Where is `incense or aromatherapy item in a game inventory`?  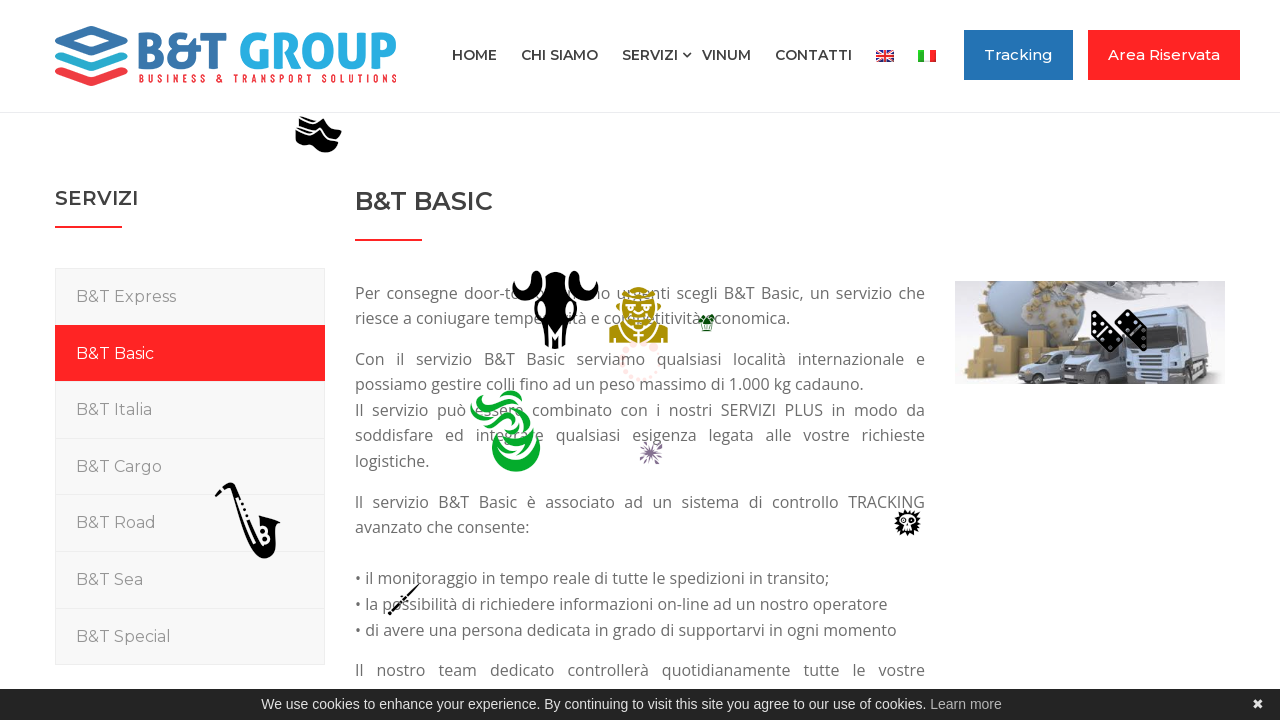 incense or aromatherapy item in a game inventory is located at coordinates (508, 431).